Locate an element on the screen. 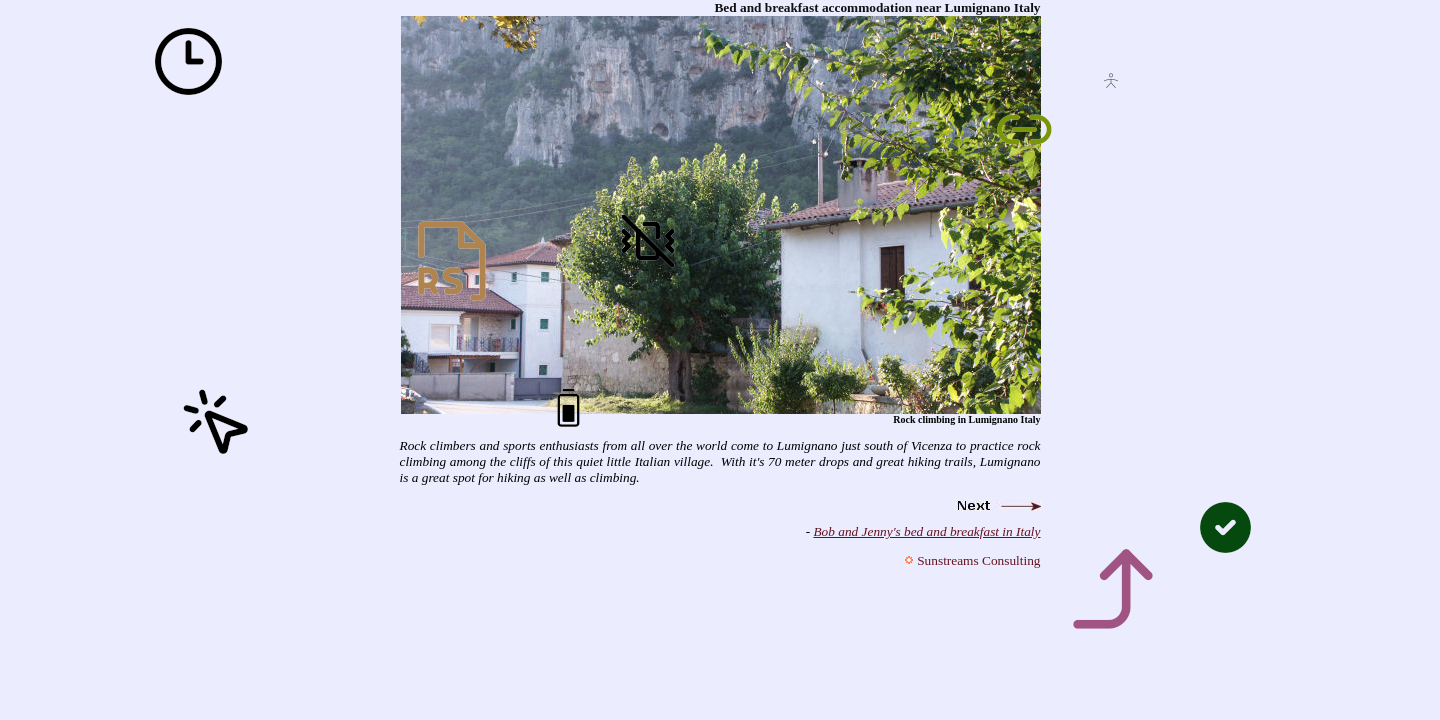 Image resolution: width=1440 pixels, height=720 pixels. a Rust source code file is located at coordinates (452, 261).